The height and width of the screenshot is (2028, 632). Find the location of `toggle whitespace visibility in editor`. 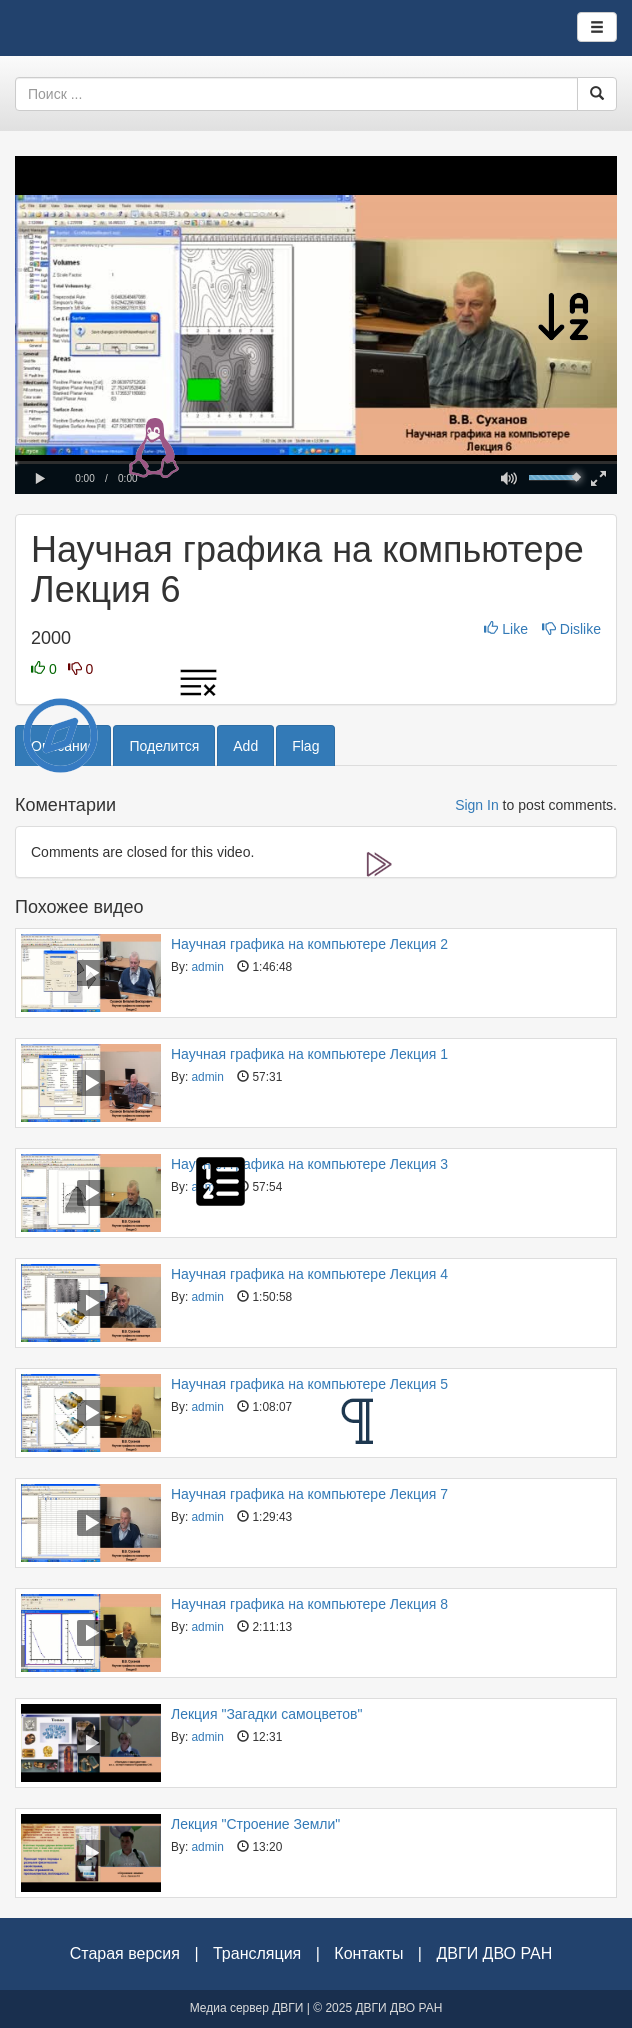

toggle whitespace visibility in editor is located at coordinates (359, 1423).